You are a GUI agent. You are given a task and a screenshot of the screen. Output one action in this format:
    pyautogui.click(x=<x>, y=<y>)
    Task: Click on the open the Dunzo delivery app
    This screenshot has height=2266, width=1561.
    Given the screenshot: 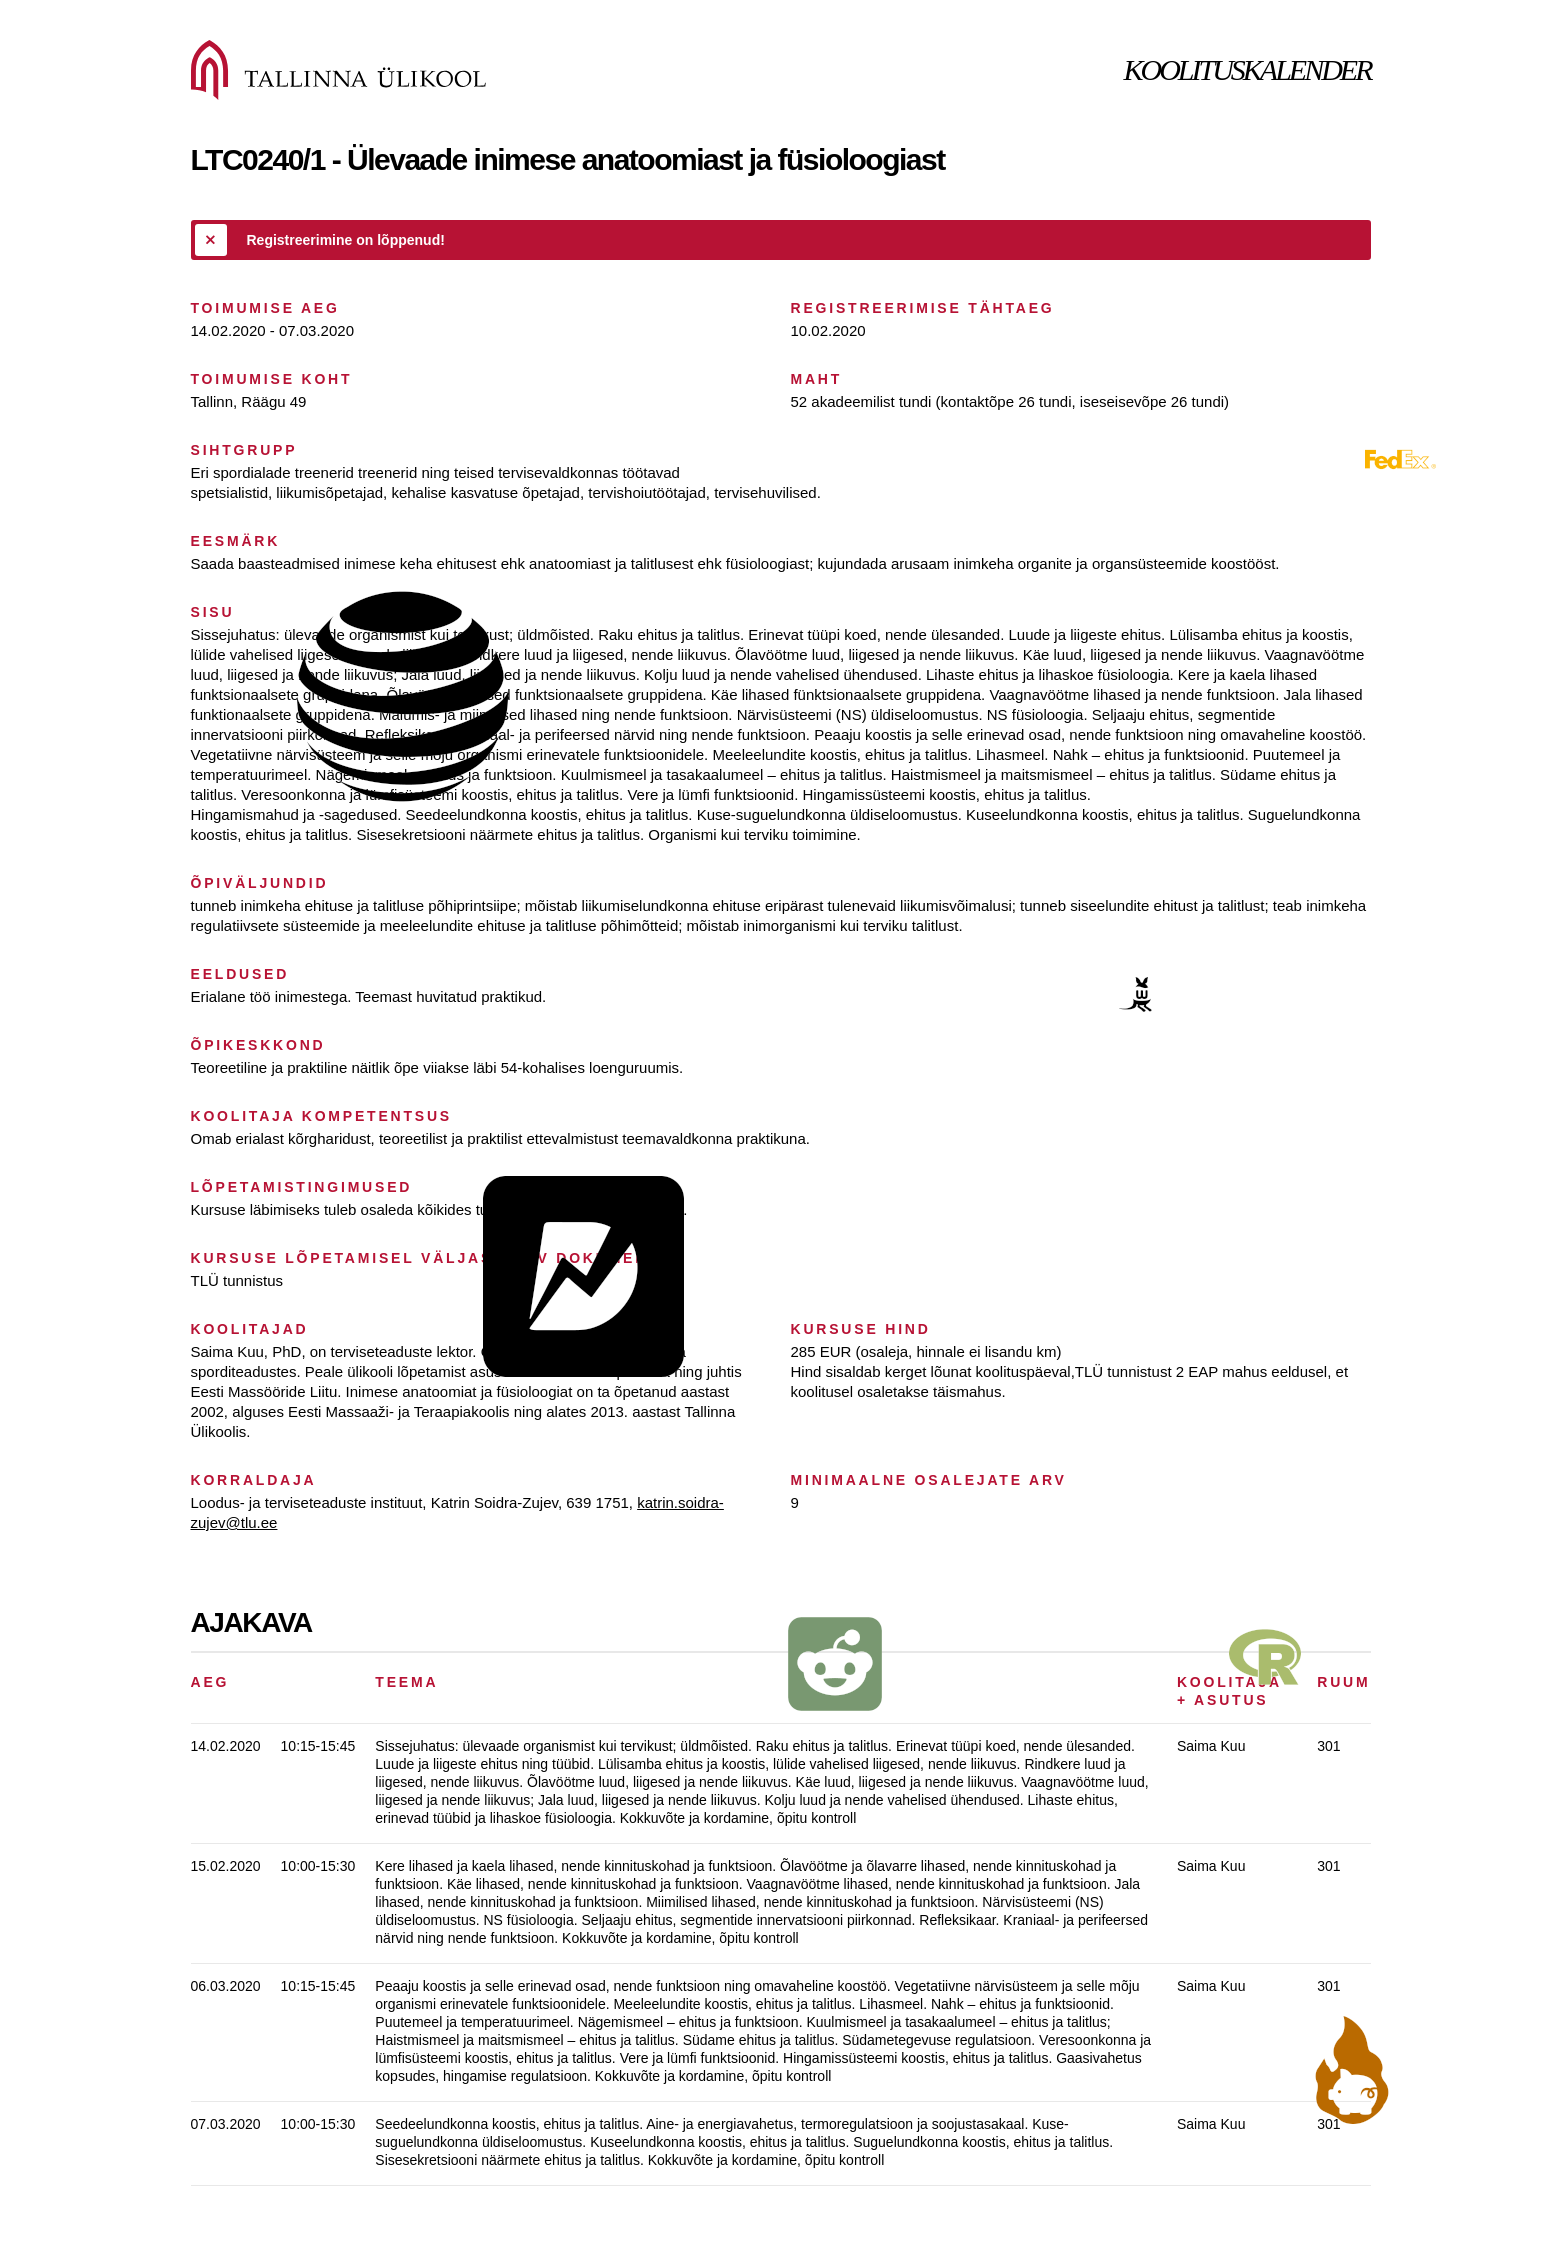 What is the action you would take?
    pyautogui.click(x=583, y=1276)
    